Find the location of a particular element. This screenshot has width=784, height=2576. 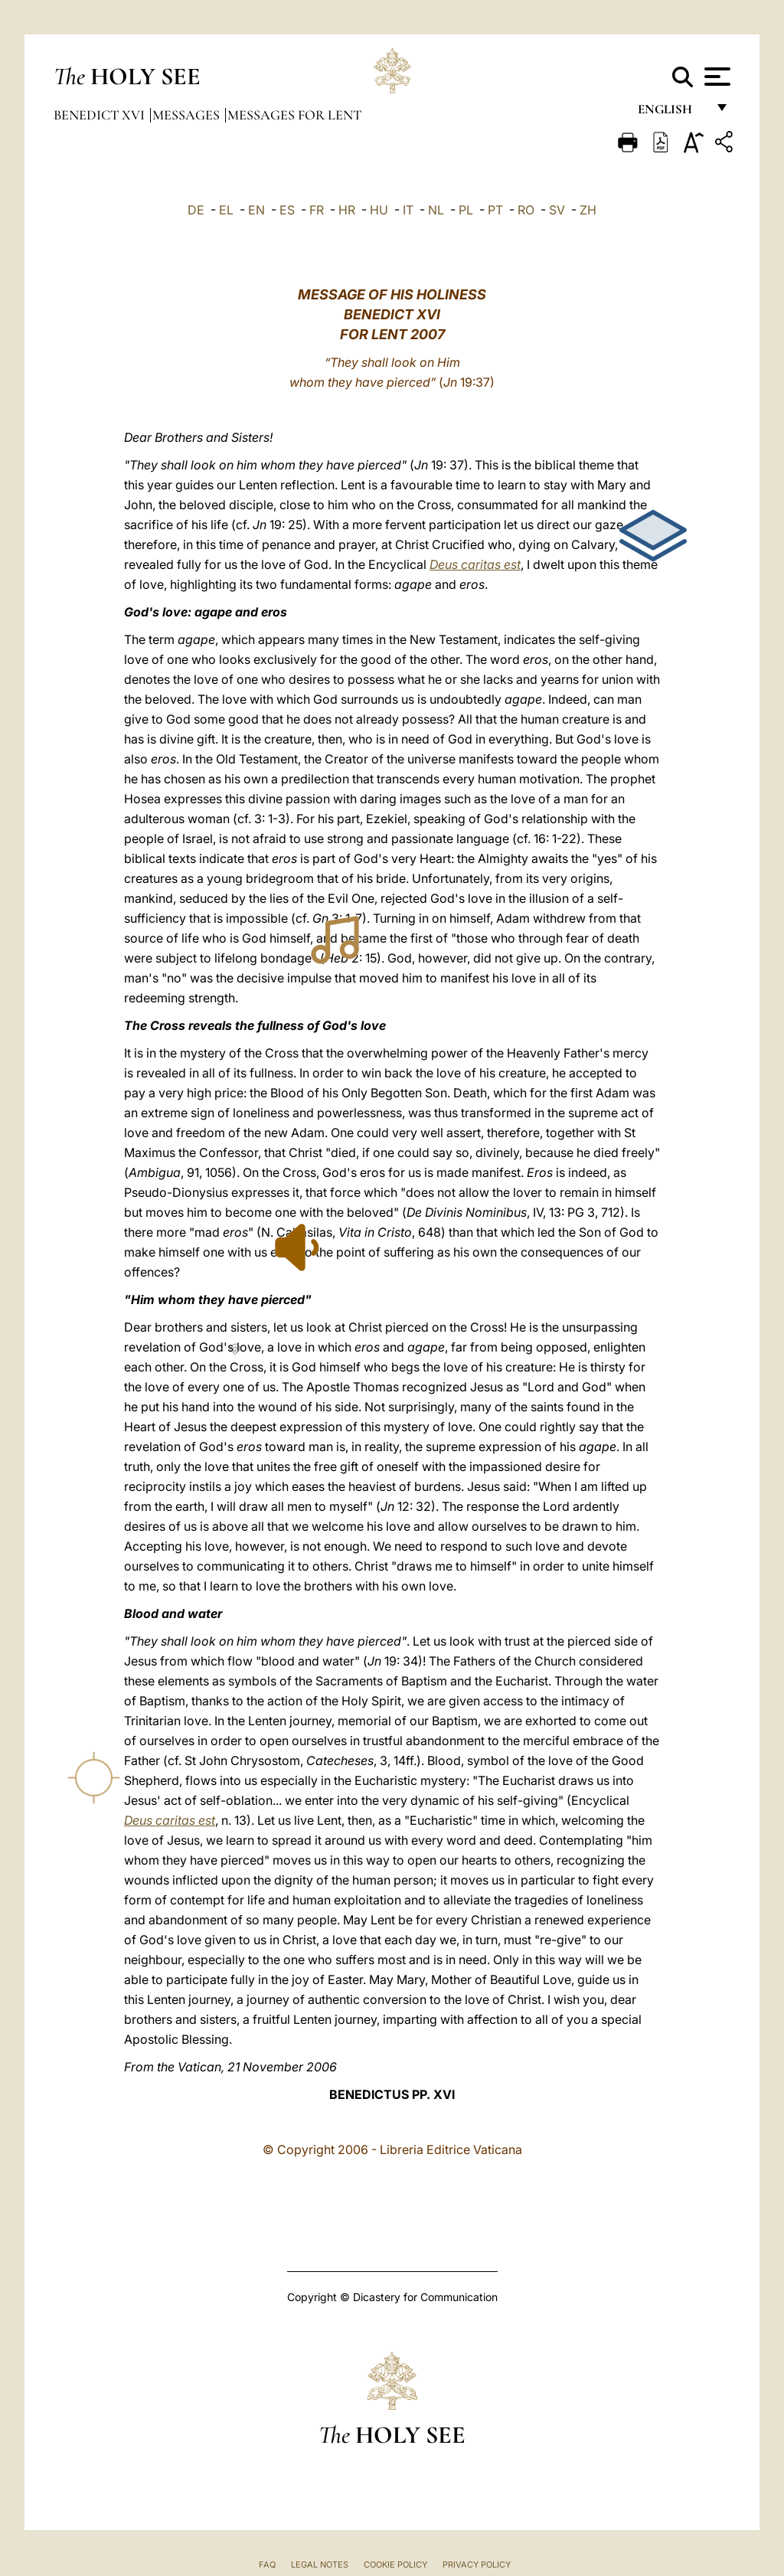

view layered content or stacked items is located at coordinates (653, 537).